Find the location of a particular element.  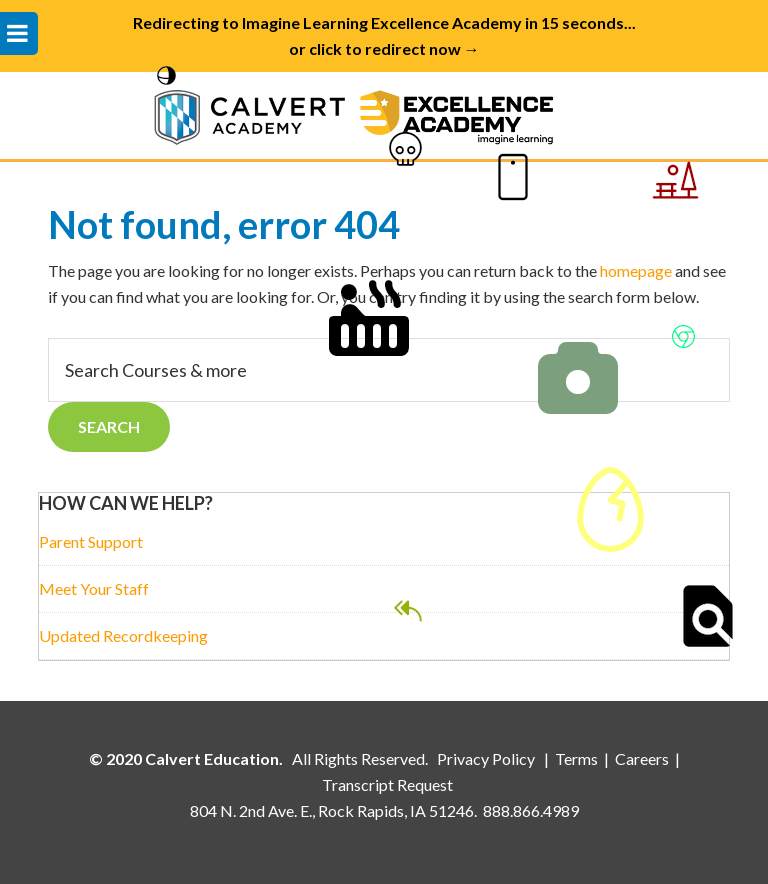

reply all to a message or email is located at coordinates (408, 611).